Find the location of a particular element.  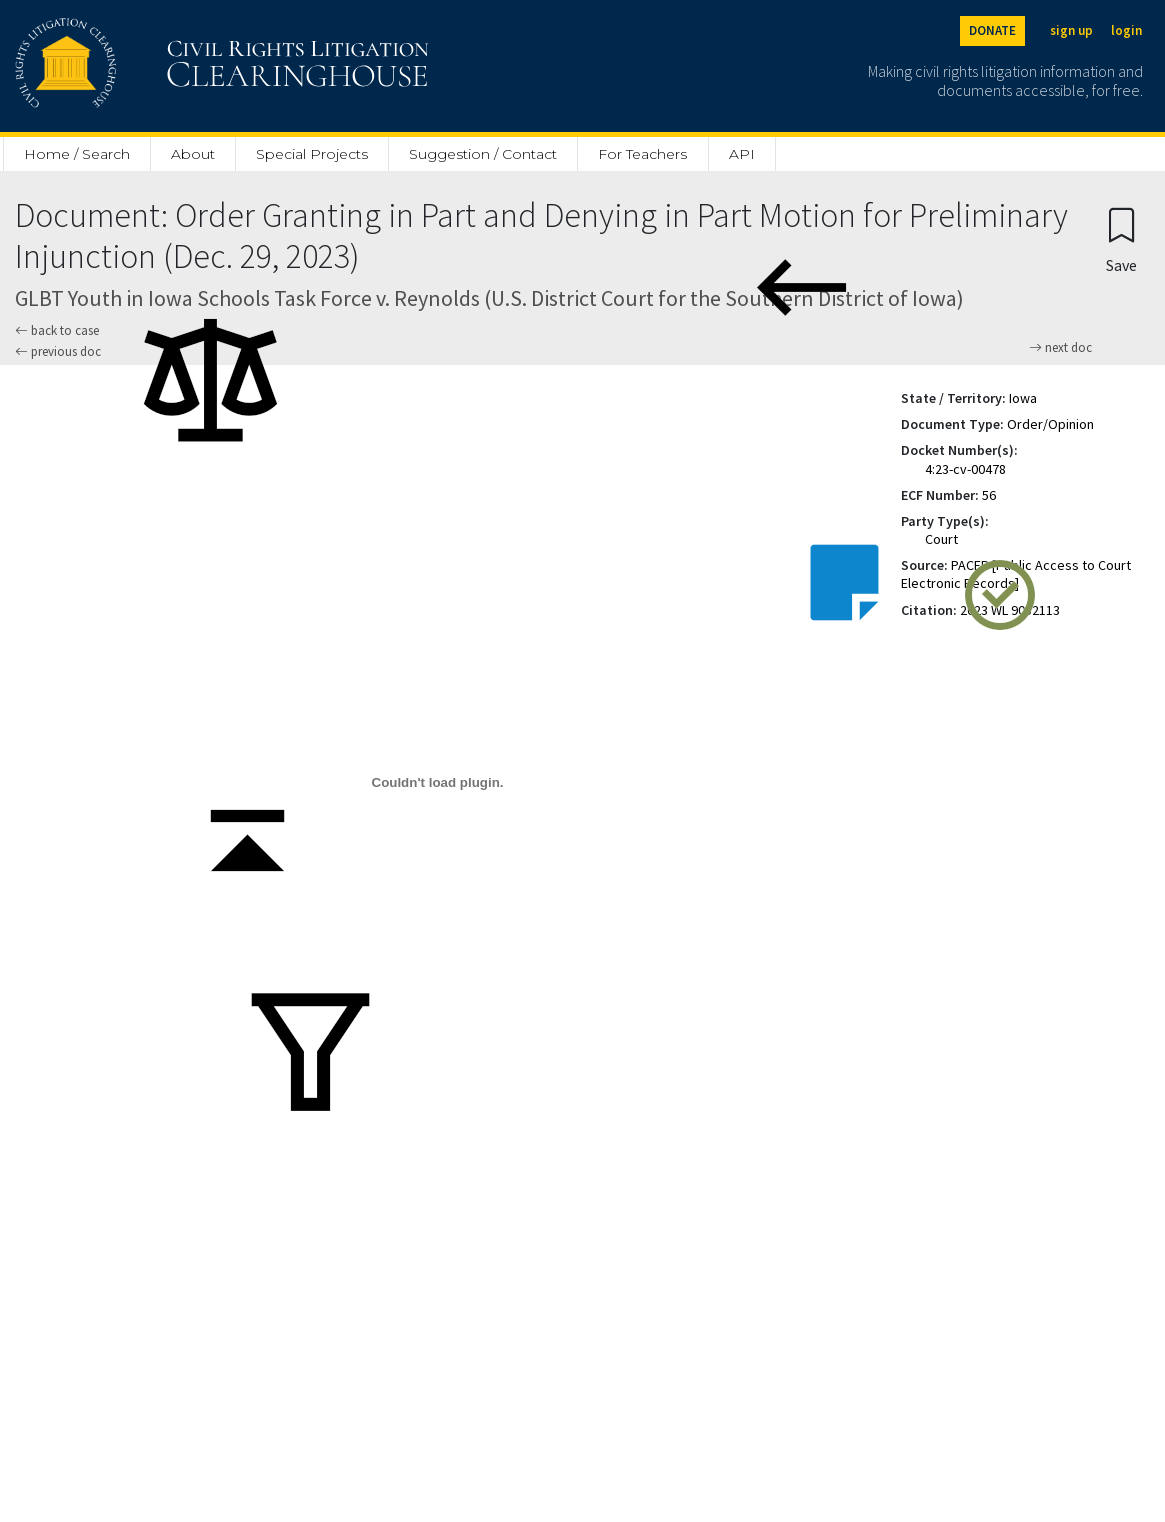

view document or file is located at coordinates (844, 582).